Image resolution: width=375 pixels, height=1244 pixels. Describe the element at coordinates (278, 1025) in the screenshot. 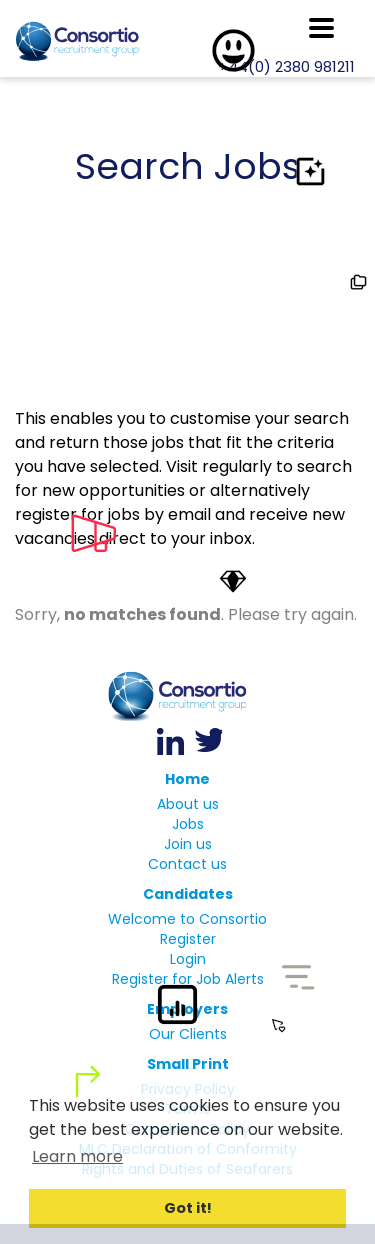

I see `add to favorites with cursor selection` at that location.